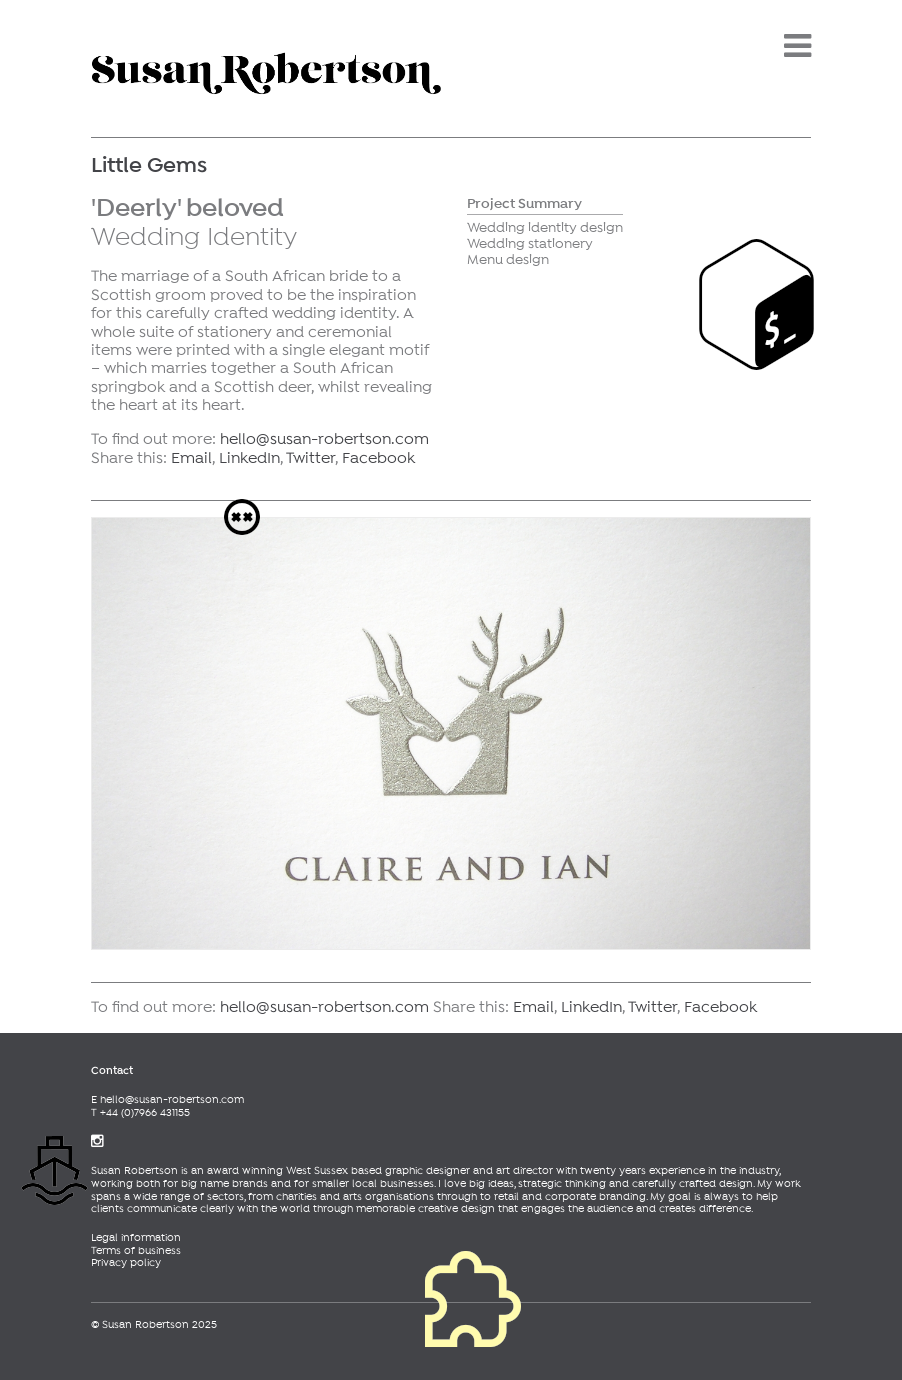 This screenshot has height=1380, width=902. What do you see at coordinates (756, 304) in the screenshot?
I see `open terminal or command line interface` at bounding box center [756, 304].